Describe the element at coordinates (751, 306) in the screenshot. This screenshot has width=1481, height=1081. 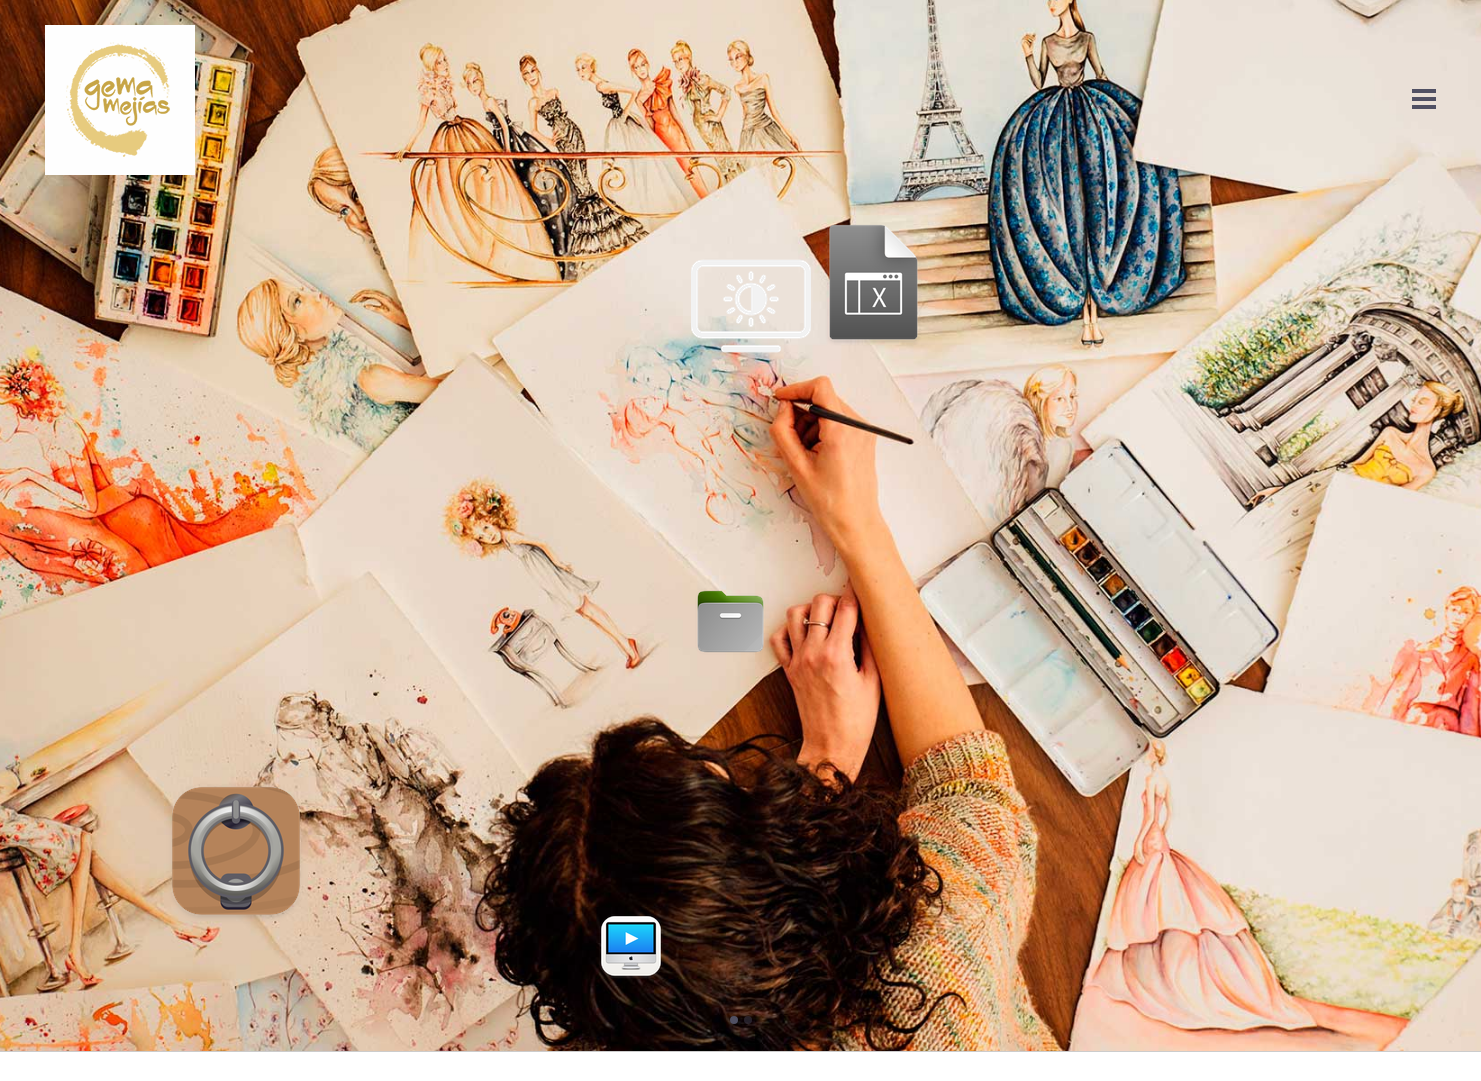
I see `adjust display brightness settings` at that location.